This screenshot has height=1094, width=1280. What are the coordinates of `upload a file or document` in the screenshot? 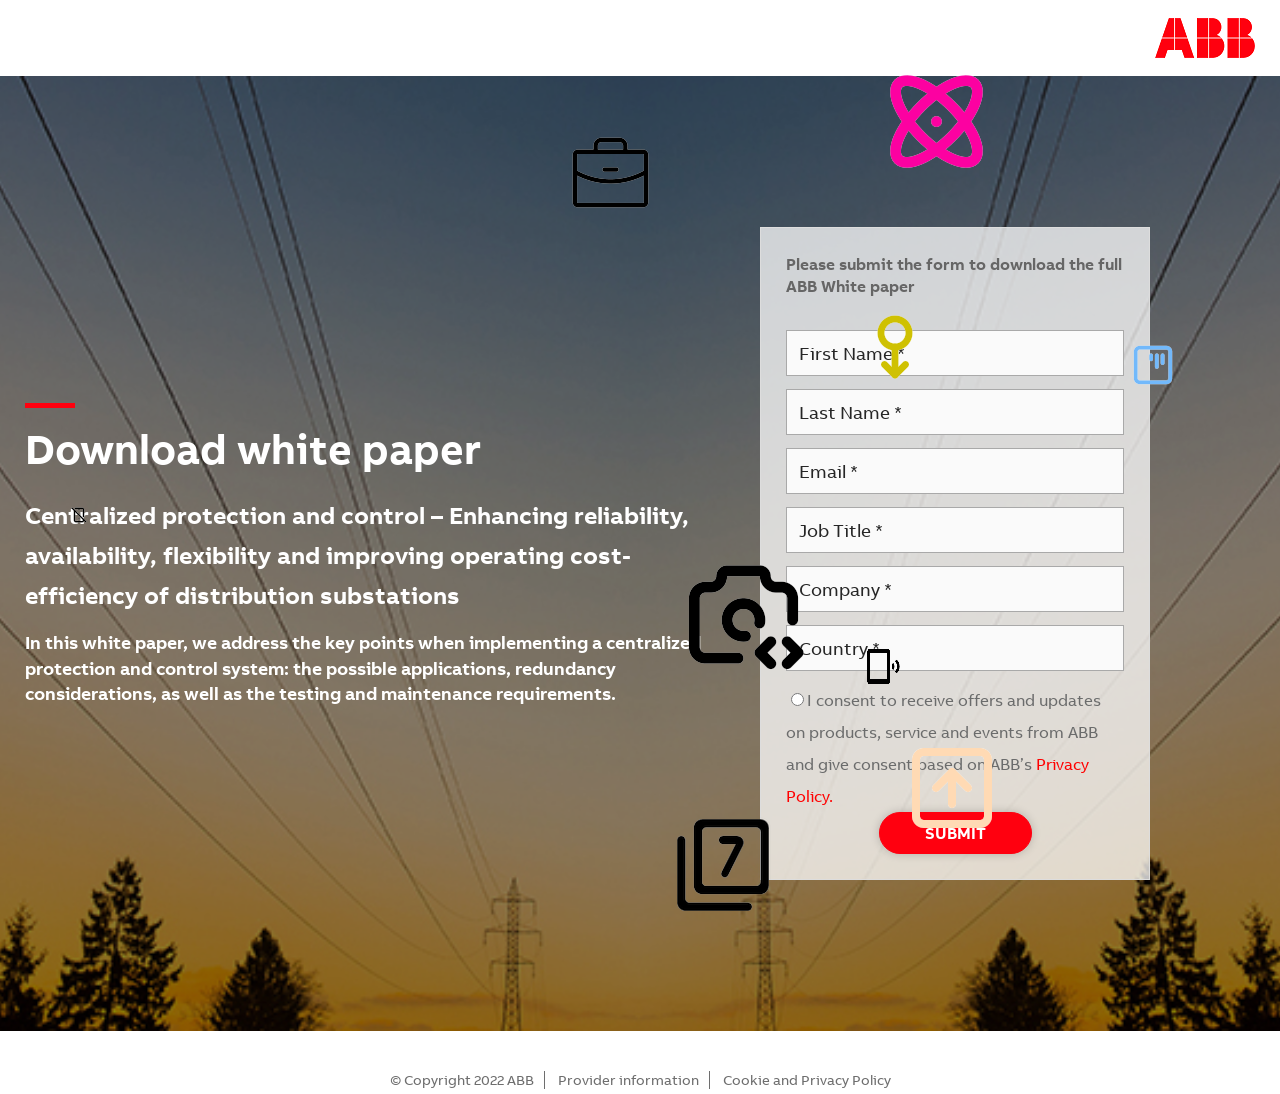 It's located at (952, 788).